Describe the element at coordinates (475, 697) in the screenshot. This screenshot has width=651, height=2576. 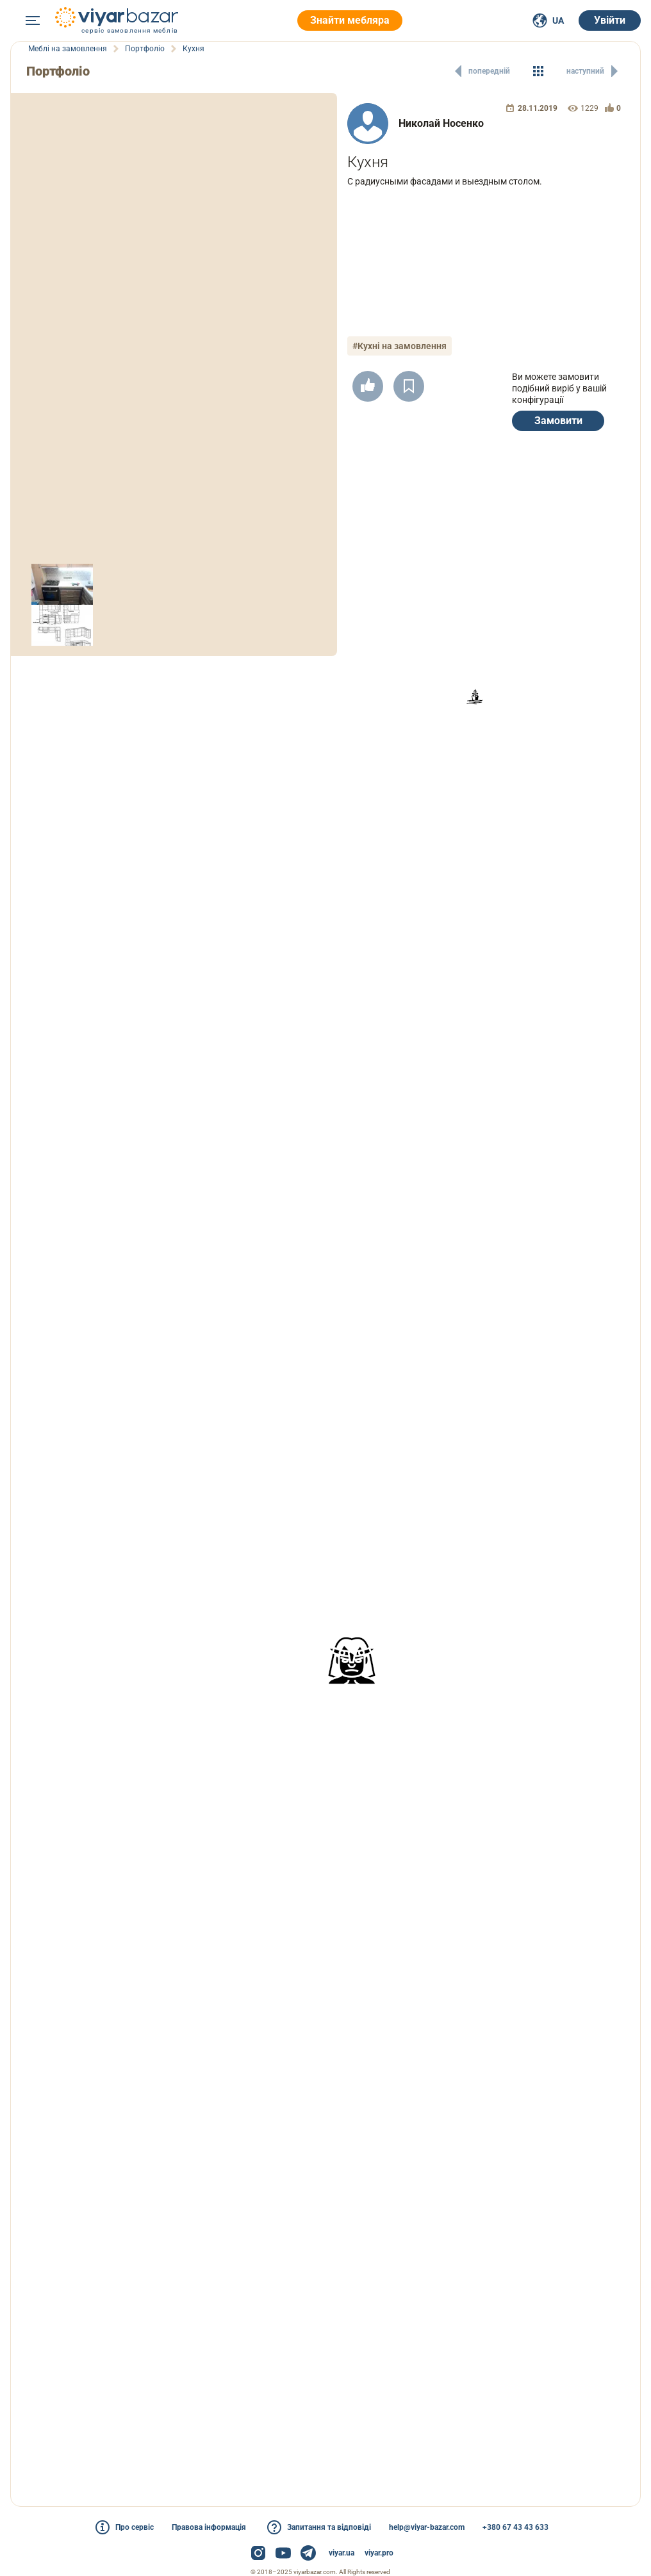
I see `play battleship game` at that location.